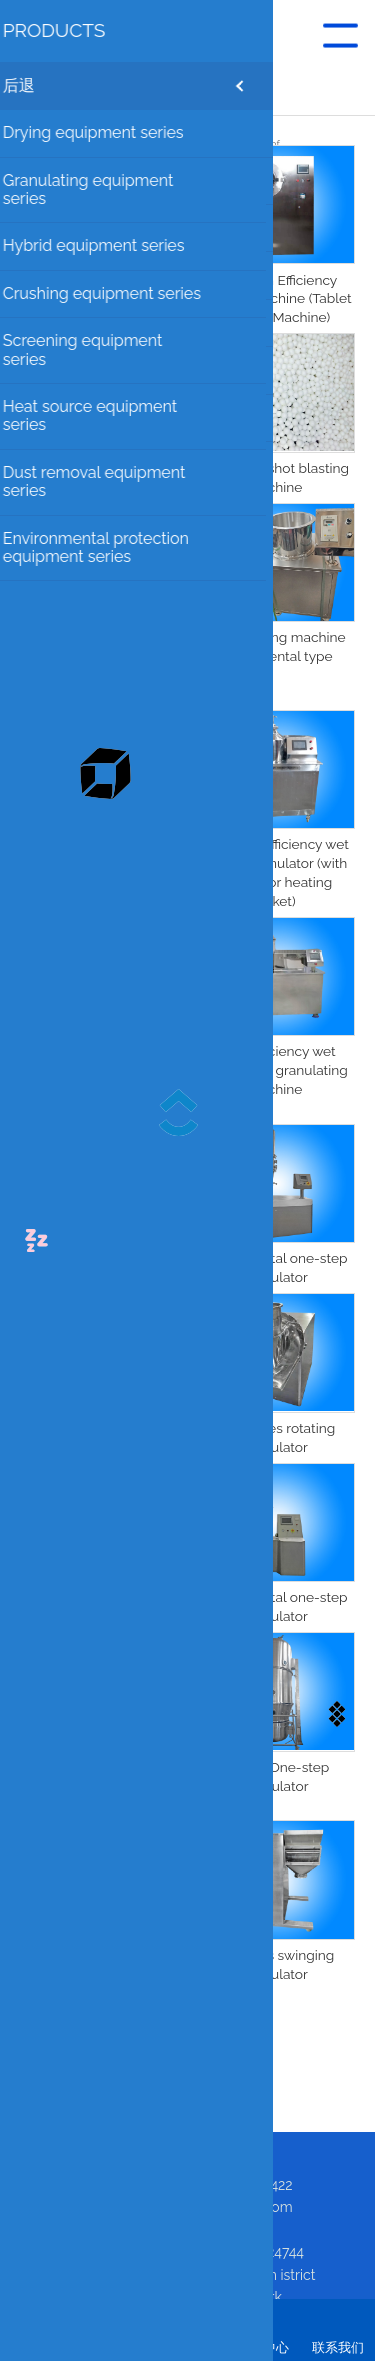  What do you see at coordinates (105, 773) in the screenshot?
I see `dynatrace application or service integration` at bounding box center [105, 773].